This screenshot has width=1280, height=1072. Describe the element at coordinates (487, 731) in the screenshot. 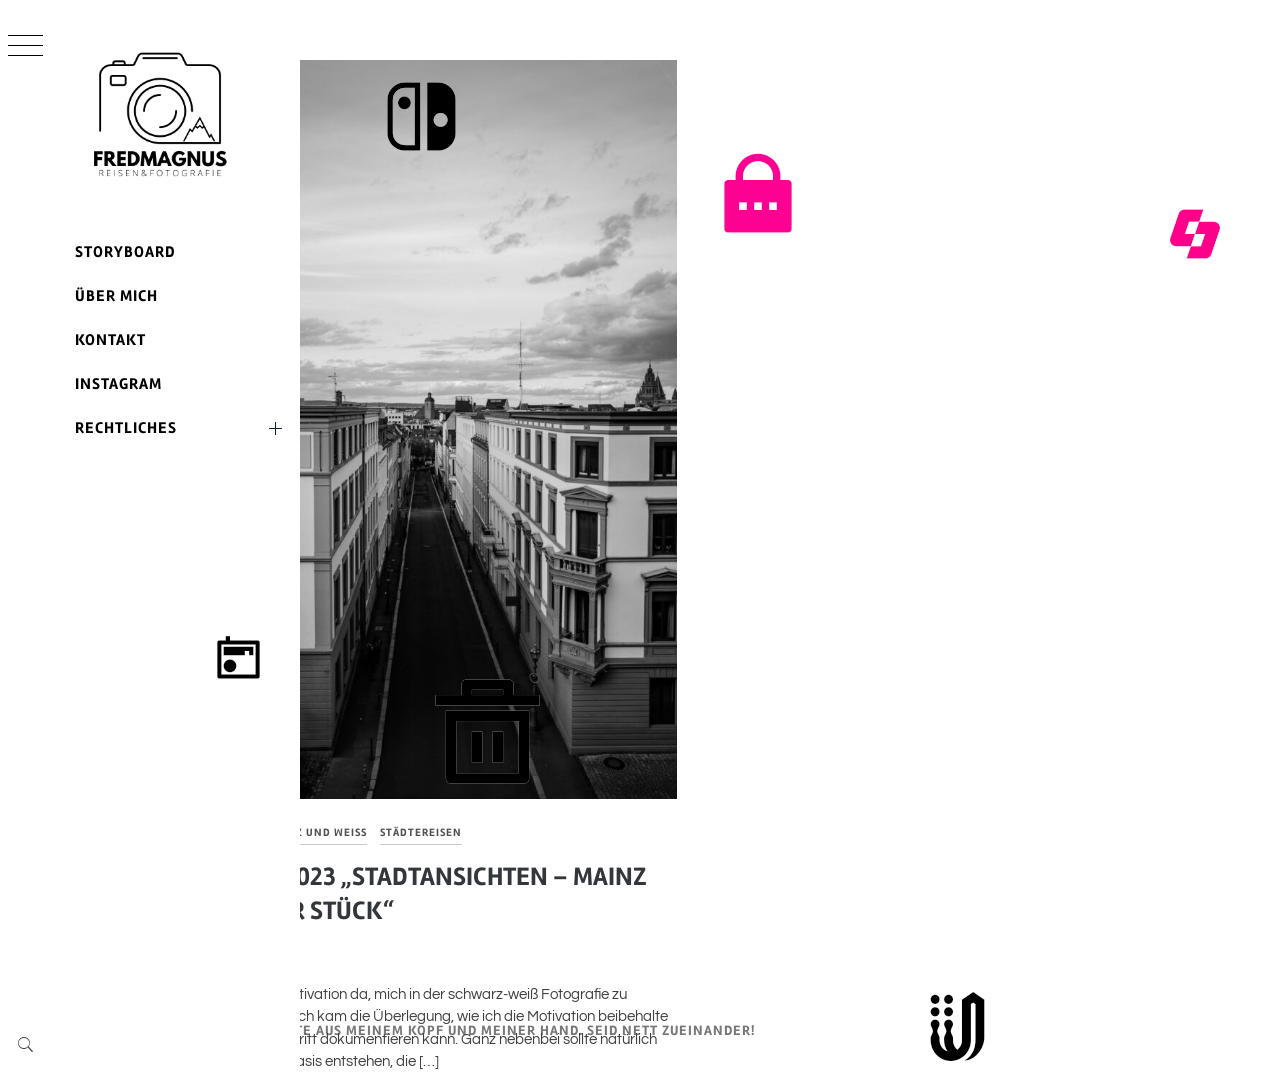

I see `delete selected item` at that location.